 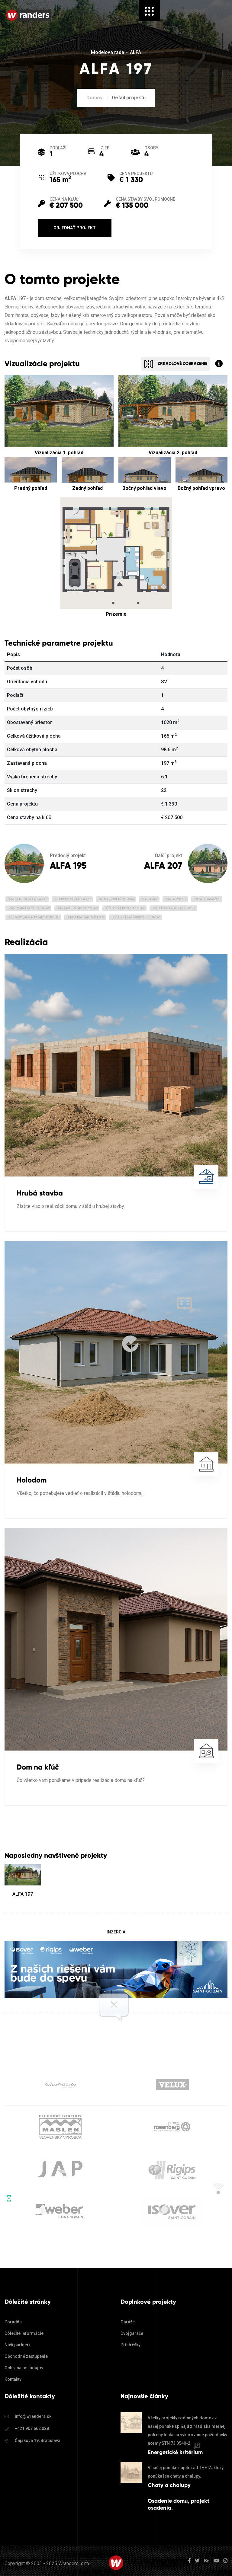 What do you see at coordinates (197, 2446) in the screenshot?
I see `enable power saving or eco mode` at bounding box center [197, 2446].